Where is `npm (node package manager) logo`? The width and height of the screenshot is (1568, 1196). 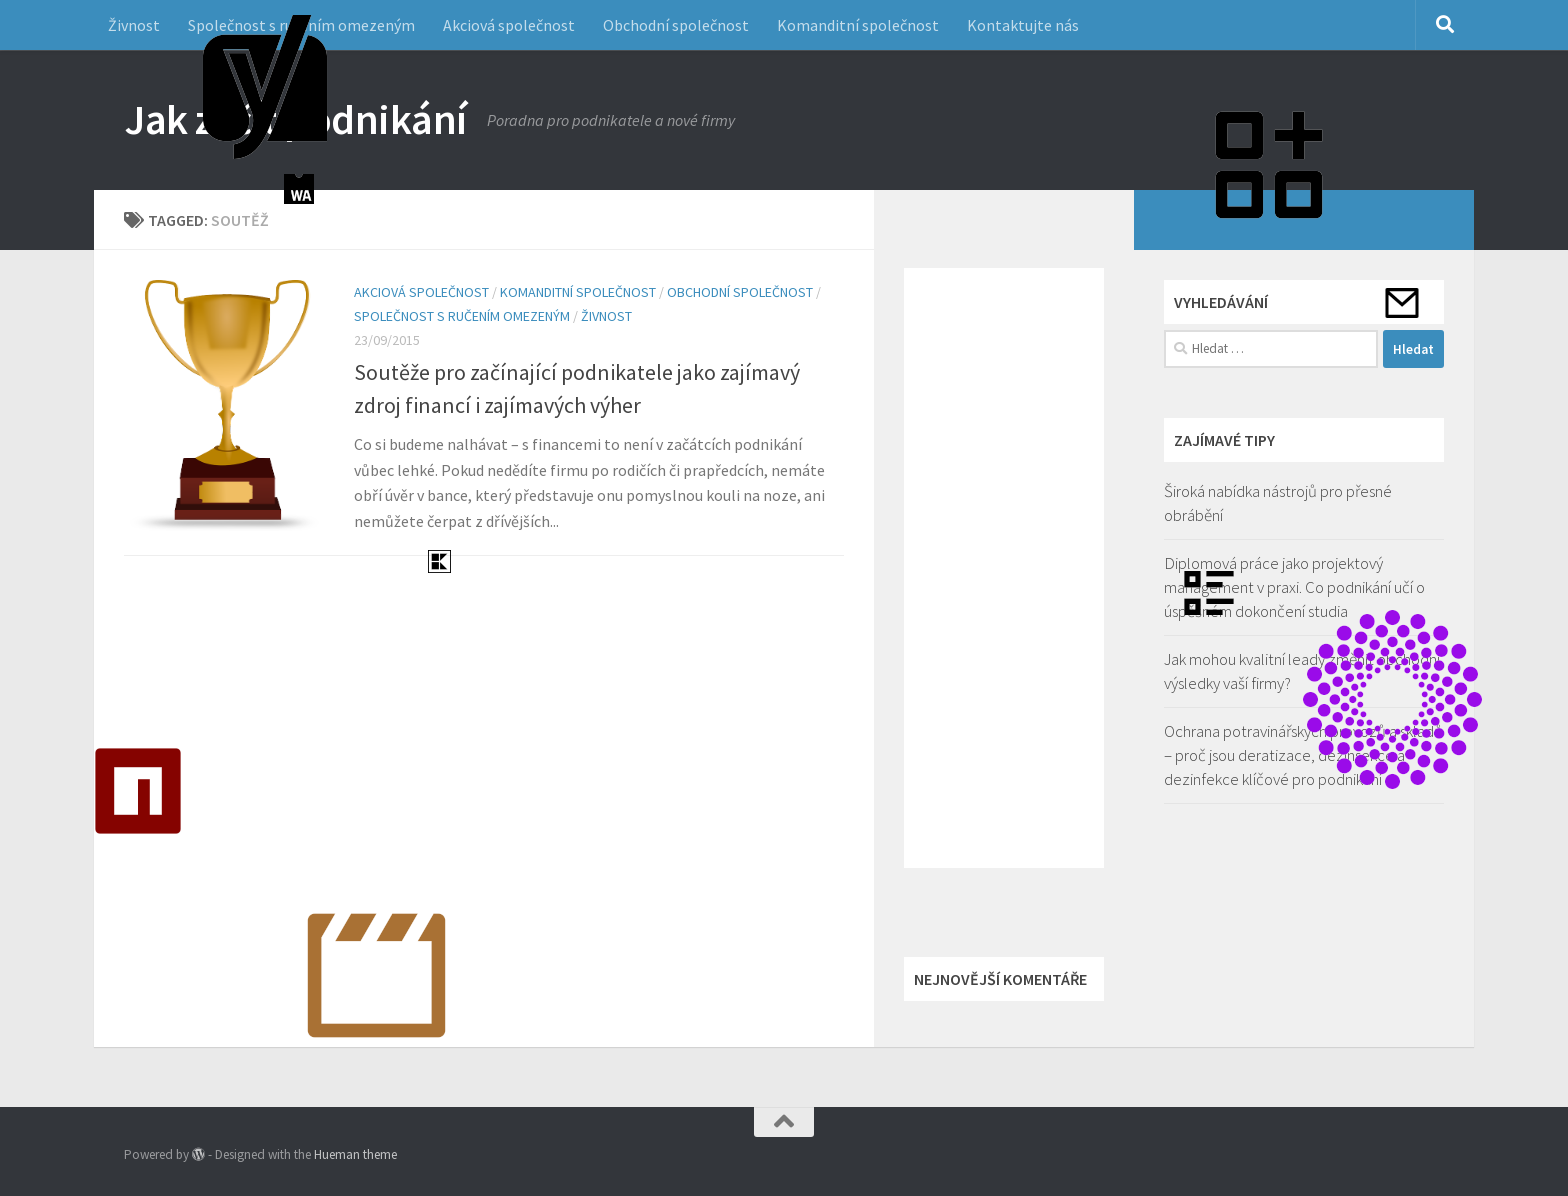 npm (node package manager) logo is located at coordinates (138, 791).